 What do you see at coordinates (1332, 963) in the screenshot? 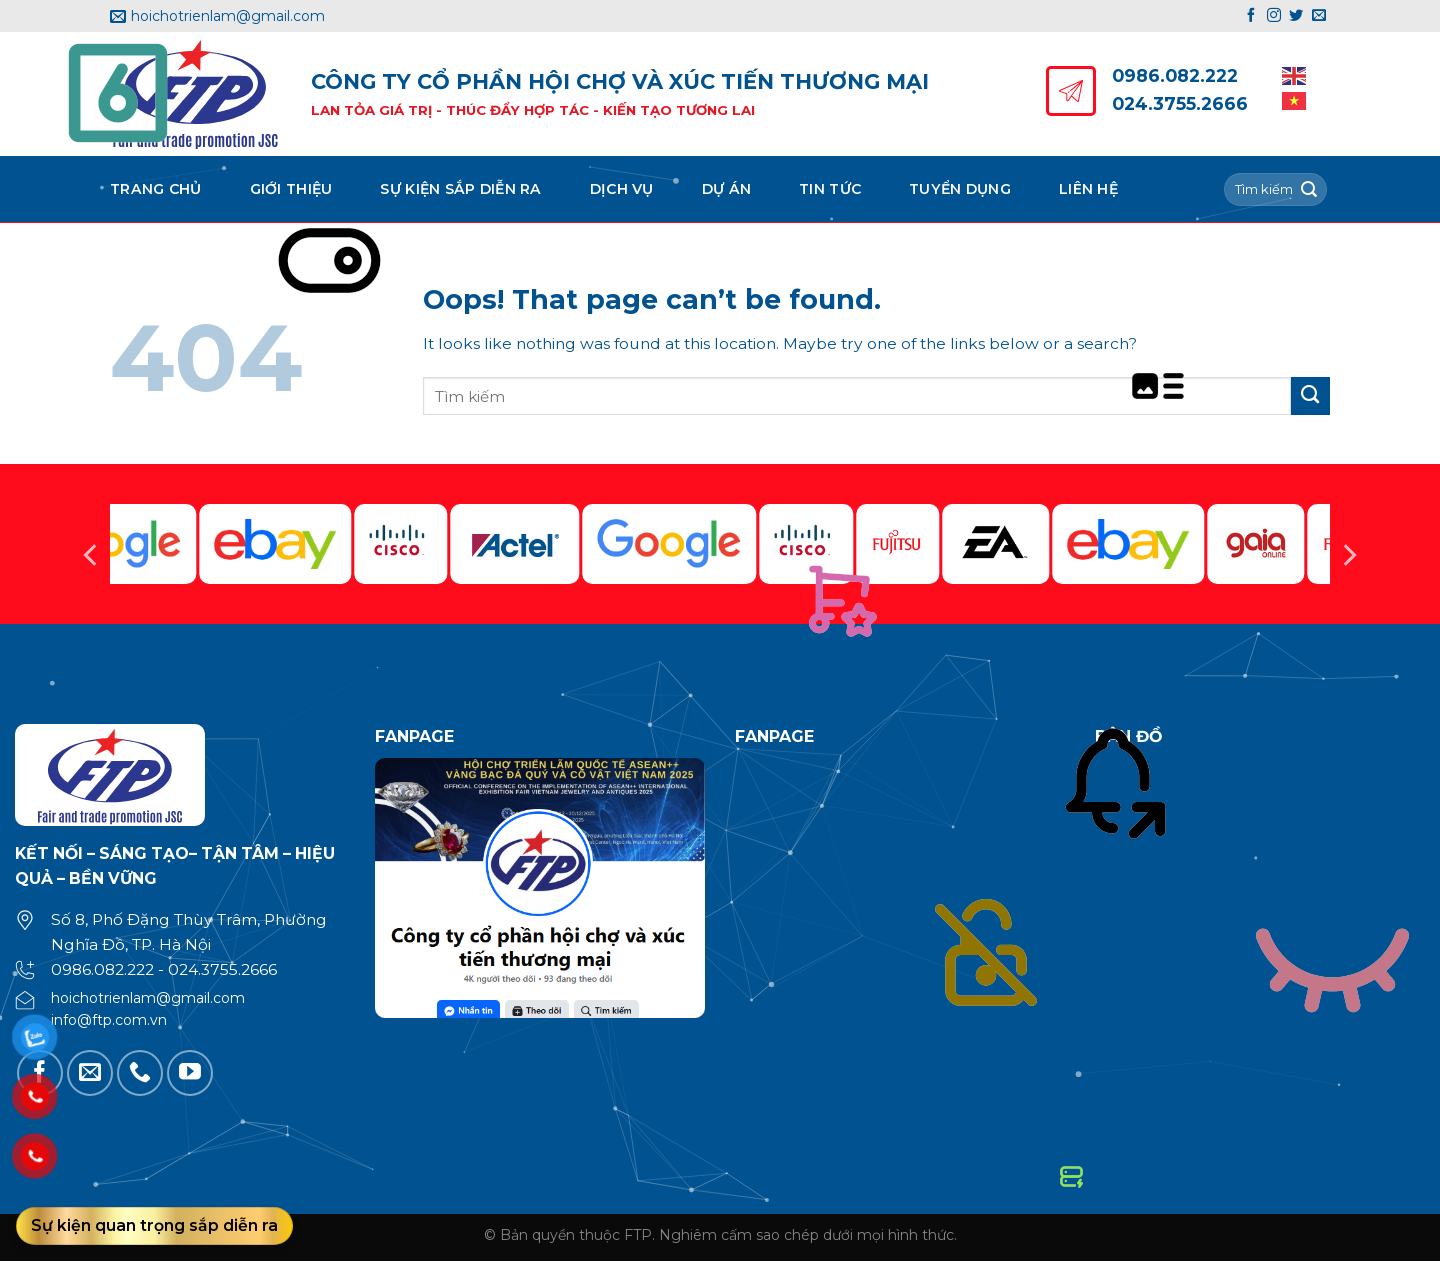
I see `hide password or sensitive content` at bounding box center [1332, 963].